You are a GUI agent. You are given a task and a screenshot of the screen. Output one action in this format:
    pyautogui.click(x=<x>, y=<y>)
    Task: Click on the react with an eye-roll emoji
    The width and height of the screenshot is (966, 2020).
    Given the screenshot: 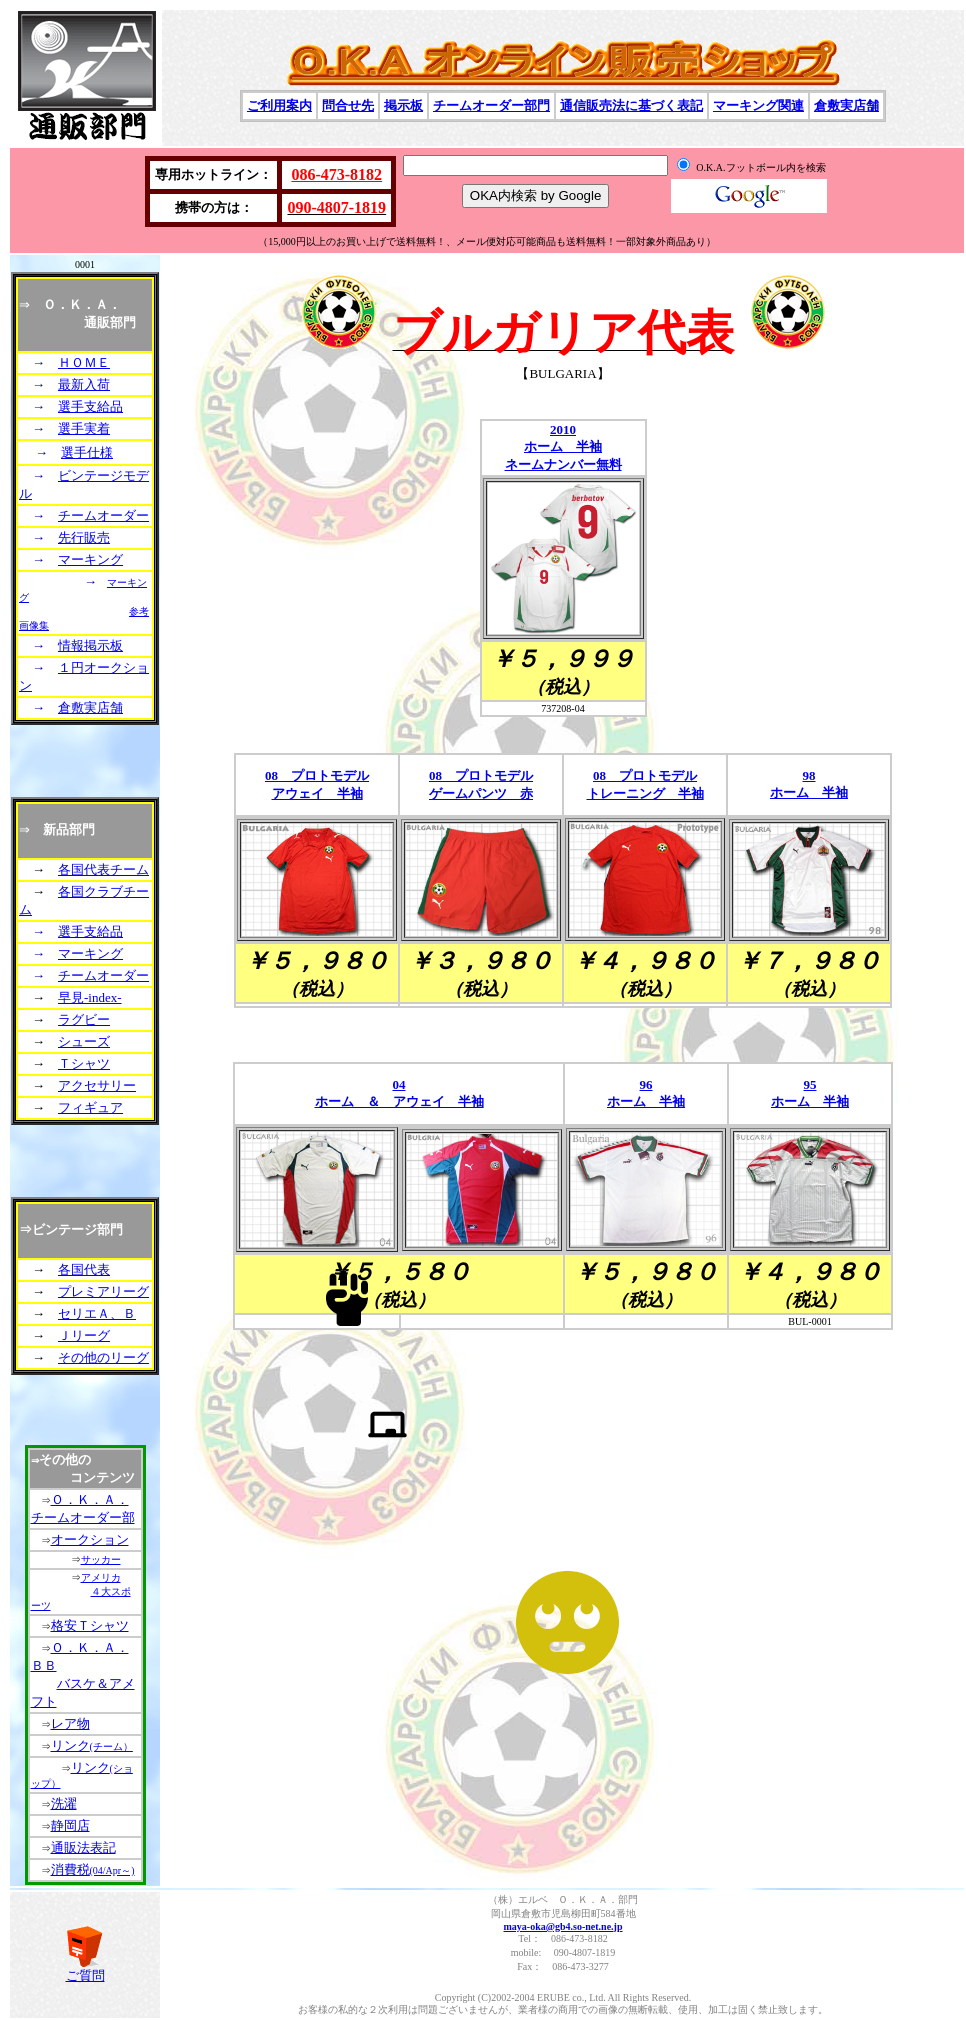 What is the action you would take?
    pyautogui.click(x=567, y=1622)
    